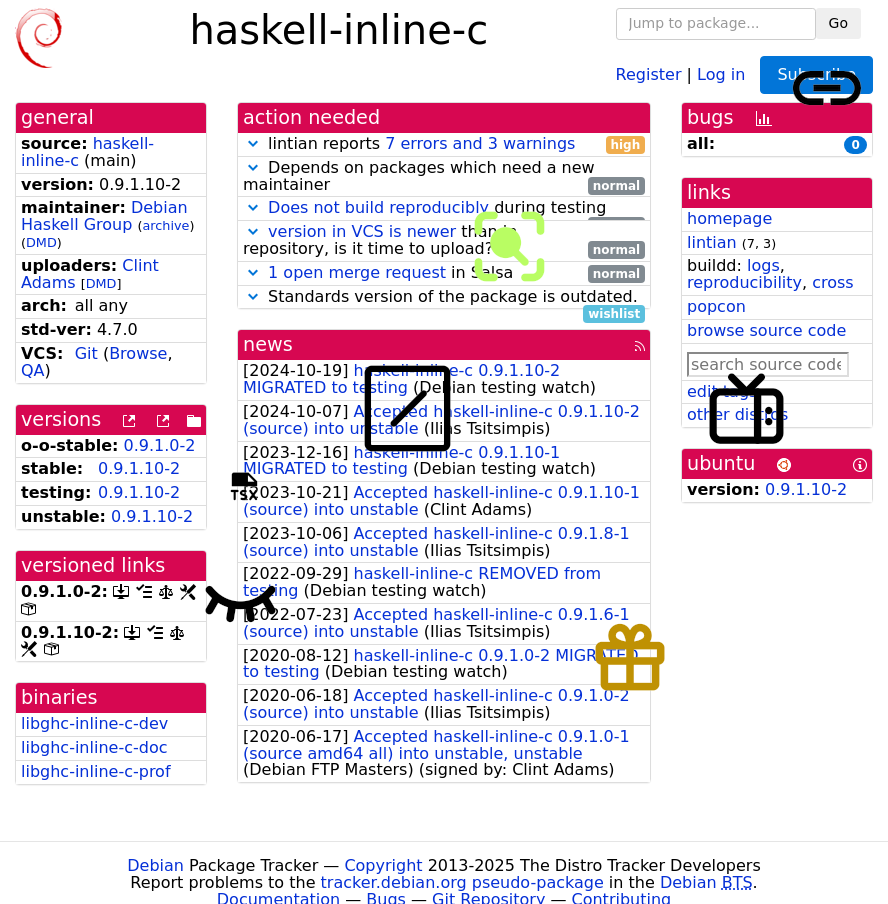 The image size is (888, 904). I want to click on scan and zoom into selected area, so click(509, 246).